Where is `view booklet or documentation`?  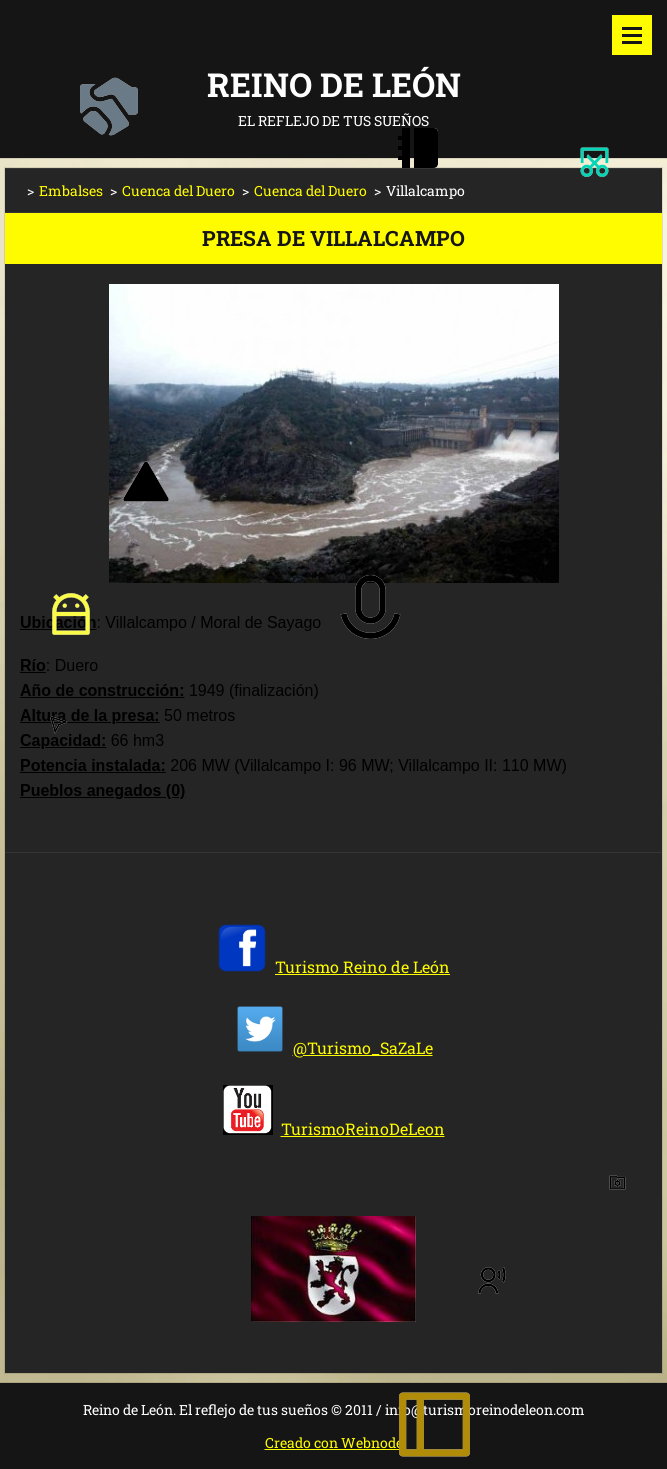 view booklet or documentation is located at coordinates (418, 148).